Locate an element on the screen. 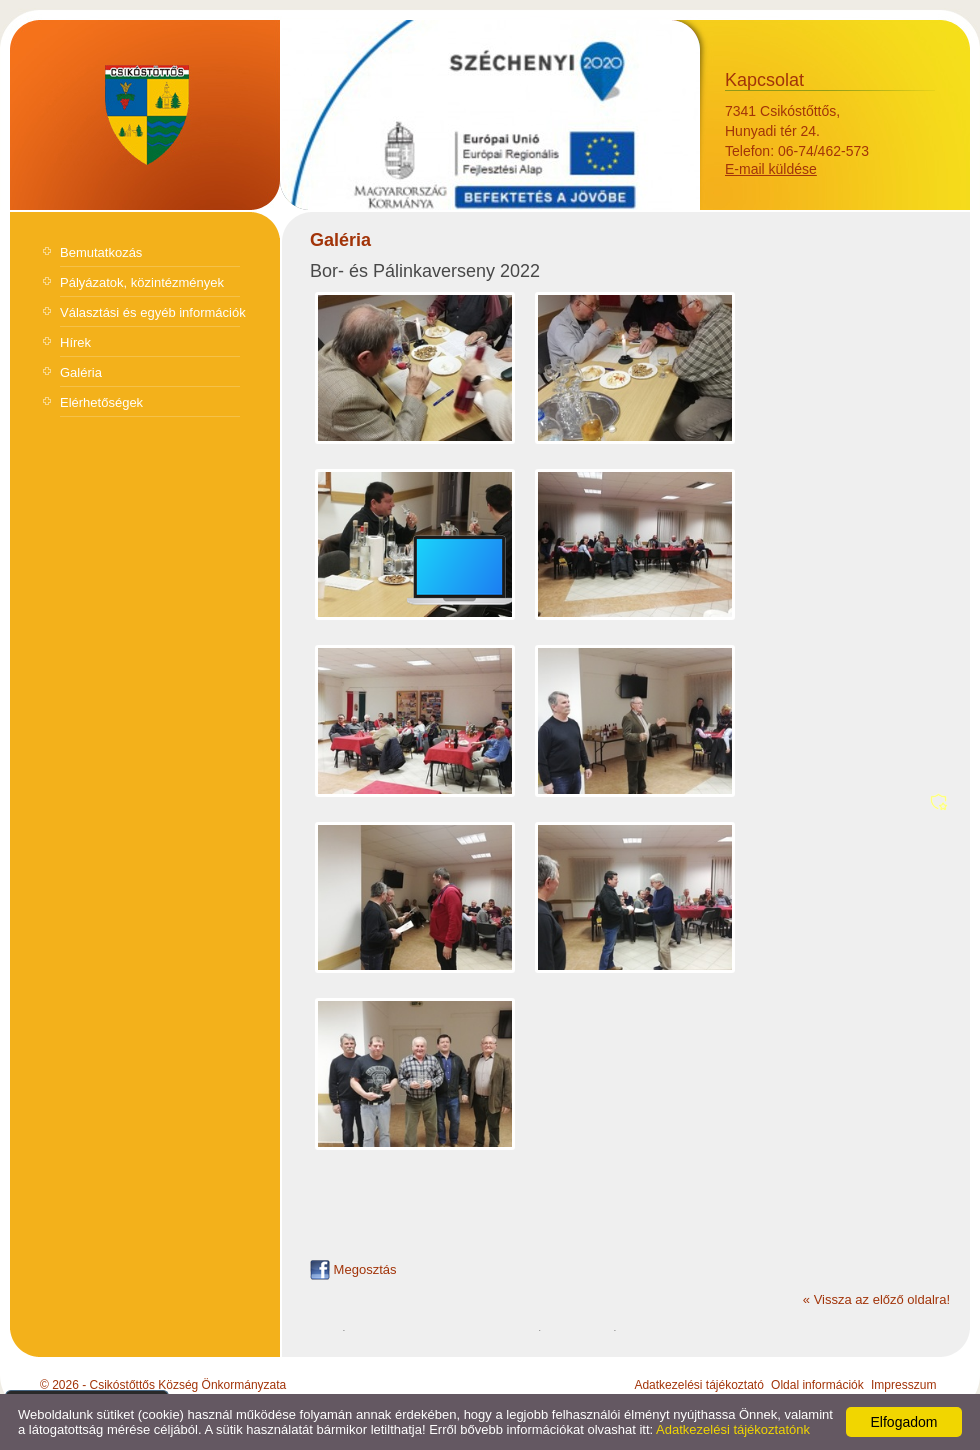 The image size is (980, 1450). laptop or portable computer device is located at coordinates (459, 568).